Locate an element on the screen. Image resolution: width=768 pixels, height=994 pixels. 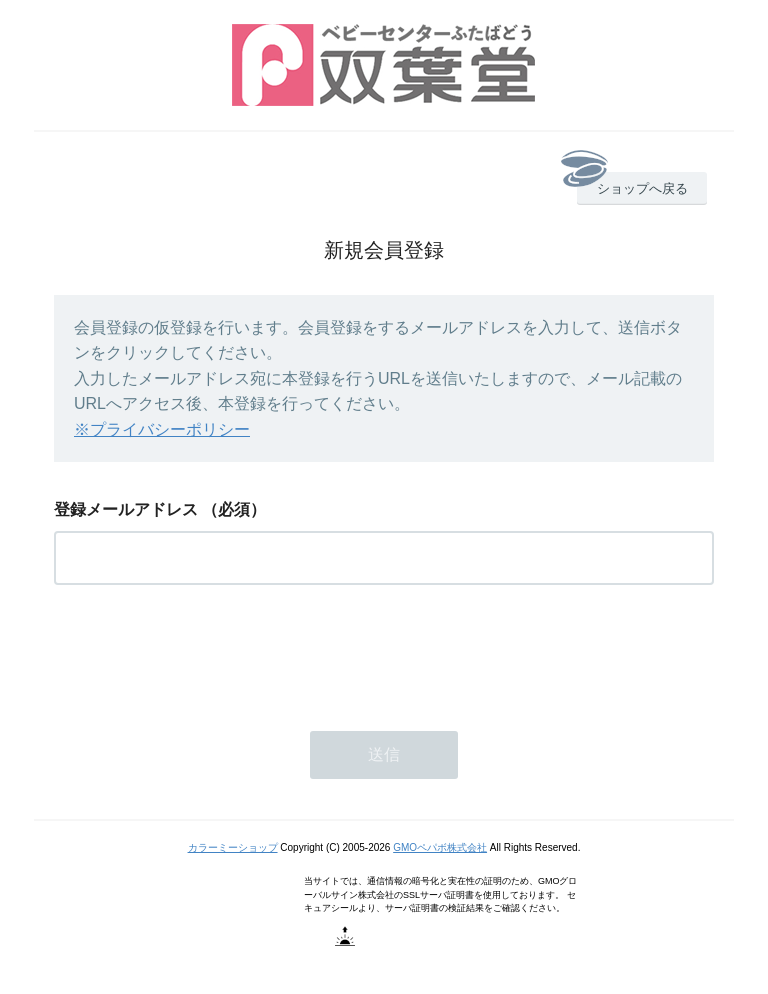
indicates seafood or shellfish category is located at coordinates (584, 168).